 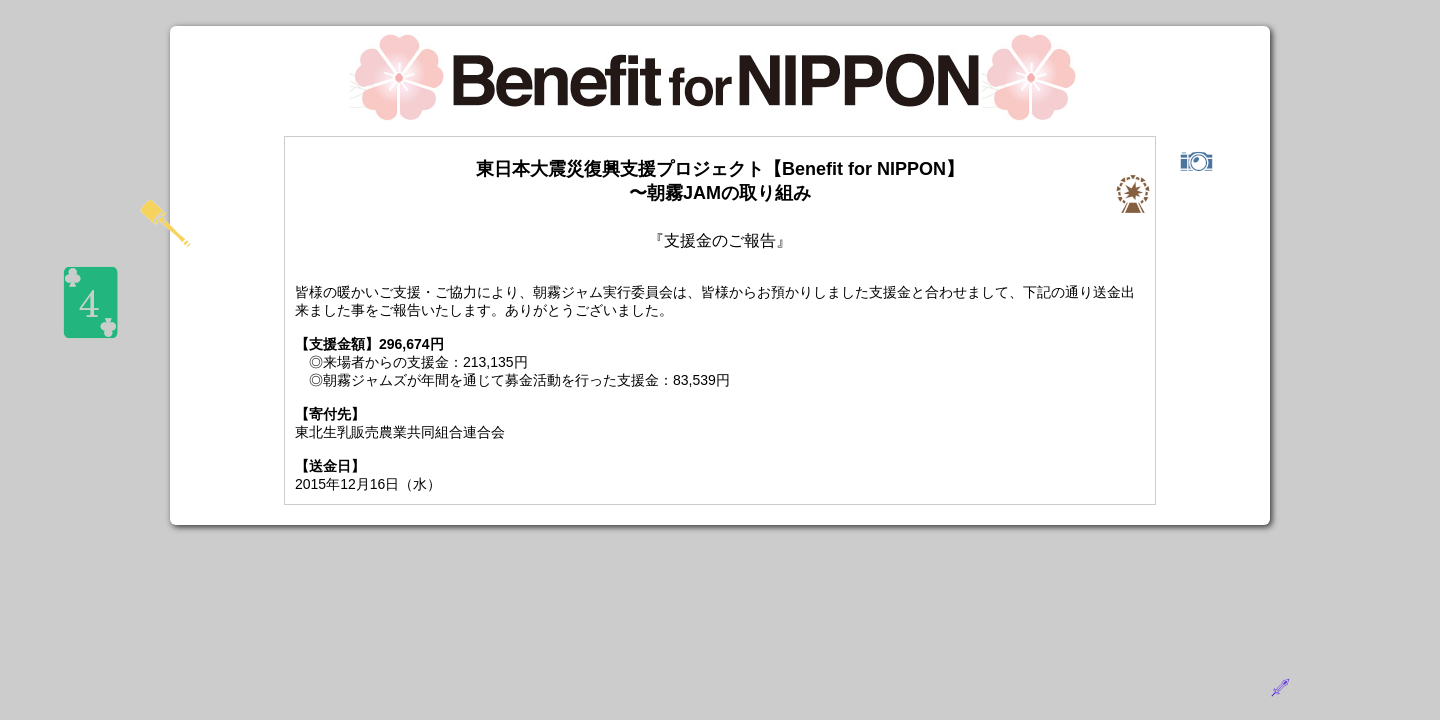 What do you see at coordinates (90, 302) in the screenshot?
I see `play the four of clubs card` at bounding box center [90, 302].